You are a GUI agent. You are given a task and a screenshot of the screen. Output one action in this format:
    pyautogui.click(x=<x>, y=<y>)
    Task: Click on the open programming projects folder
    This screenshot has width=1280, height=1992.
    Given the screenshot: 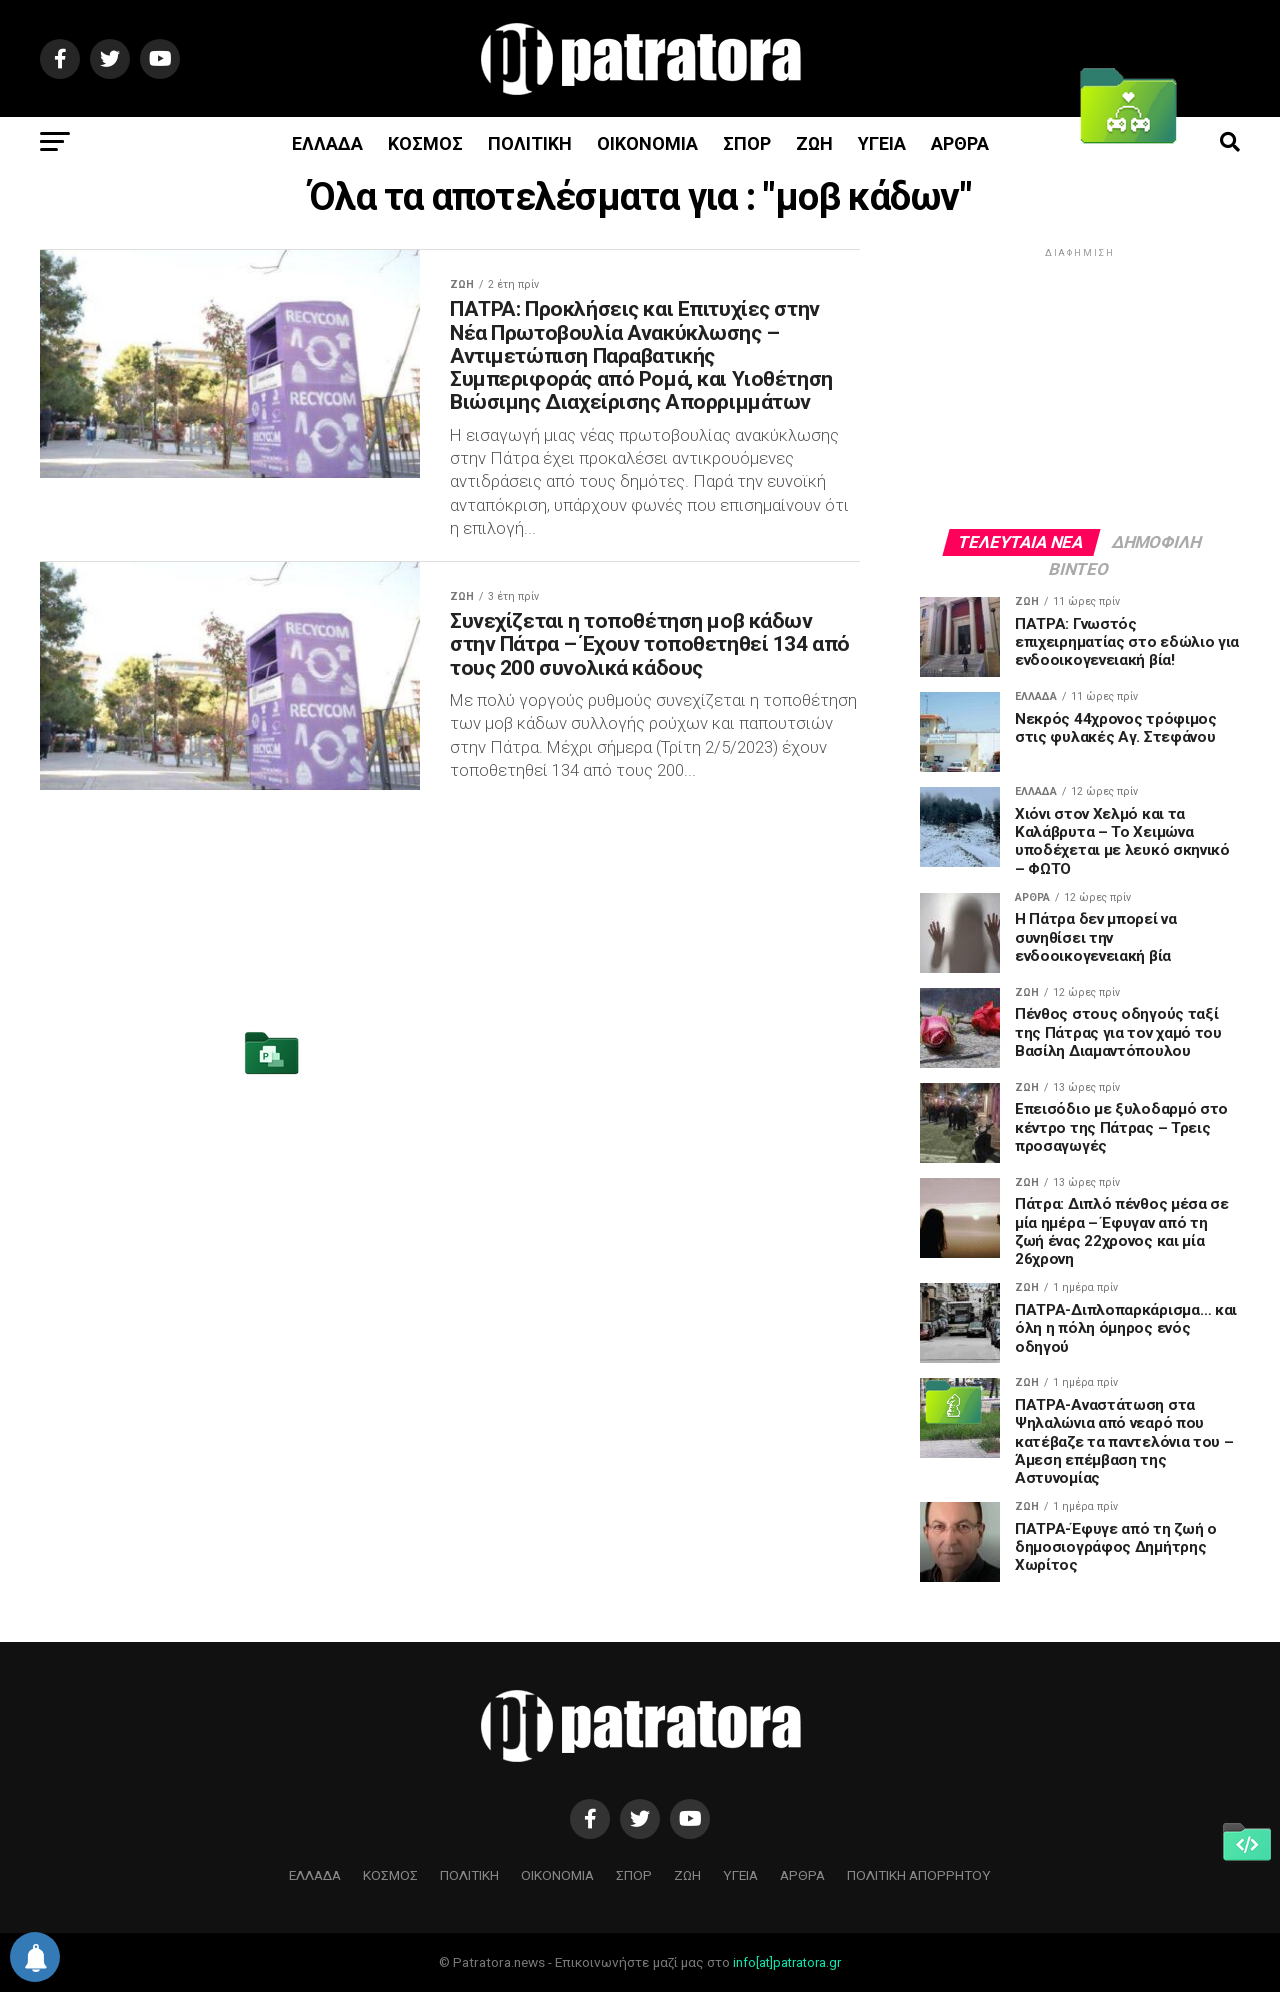 What is the action you would take?
    pyautogui.click(x=1247, y=1843)
    